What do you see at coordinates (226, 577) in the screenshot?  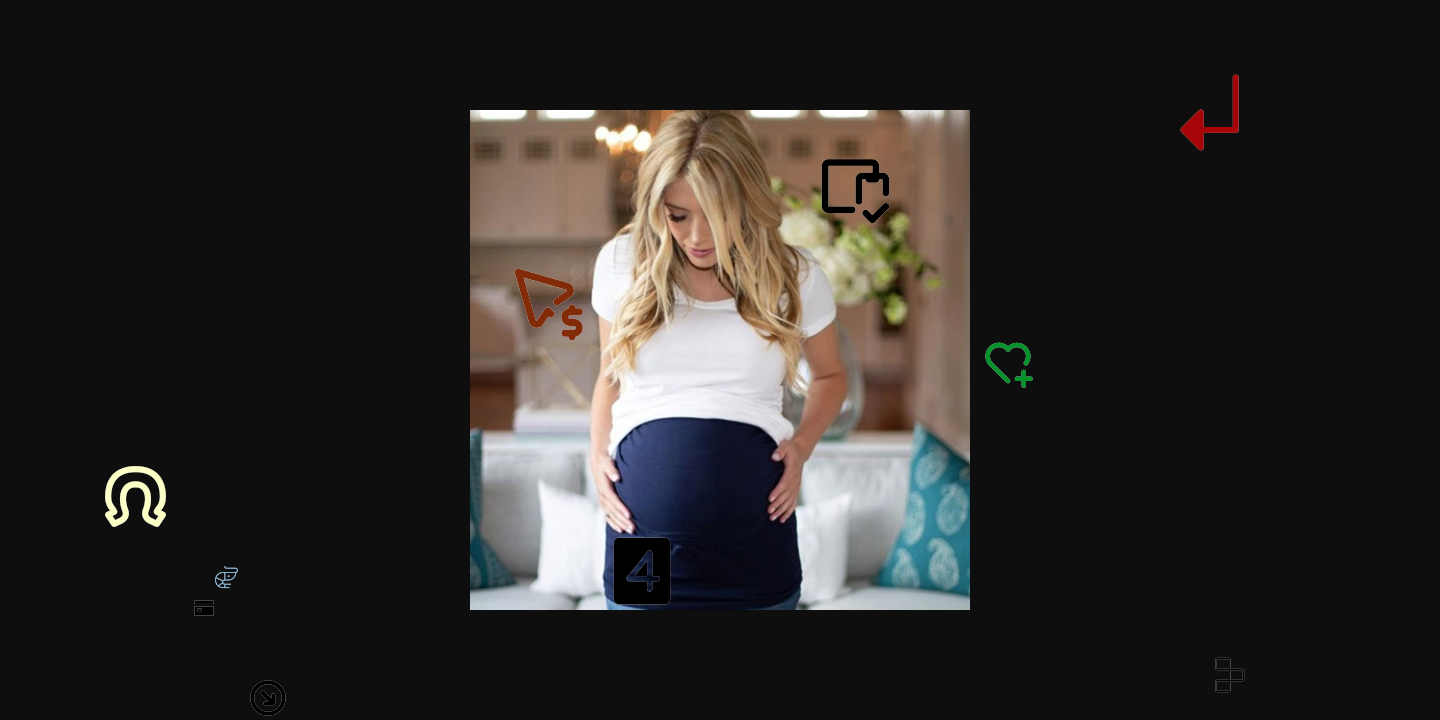 I see `select shrimp or seafood dietary preference` at bounding box center [226, 577].